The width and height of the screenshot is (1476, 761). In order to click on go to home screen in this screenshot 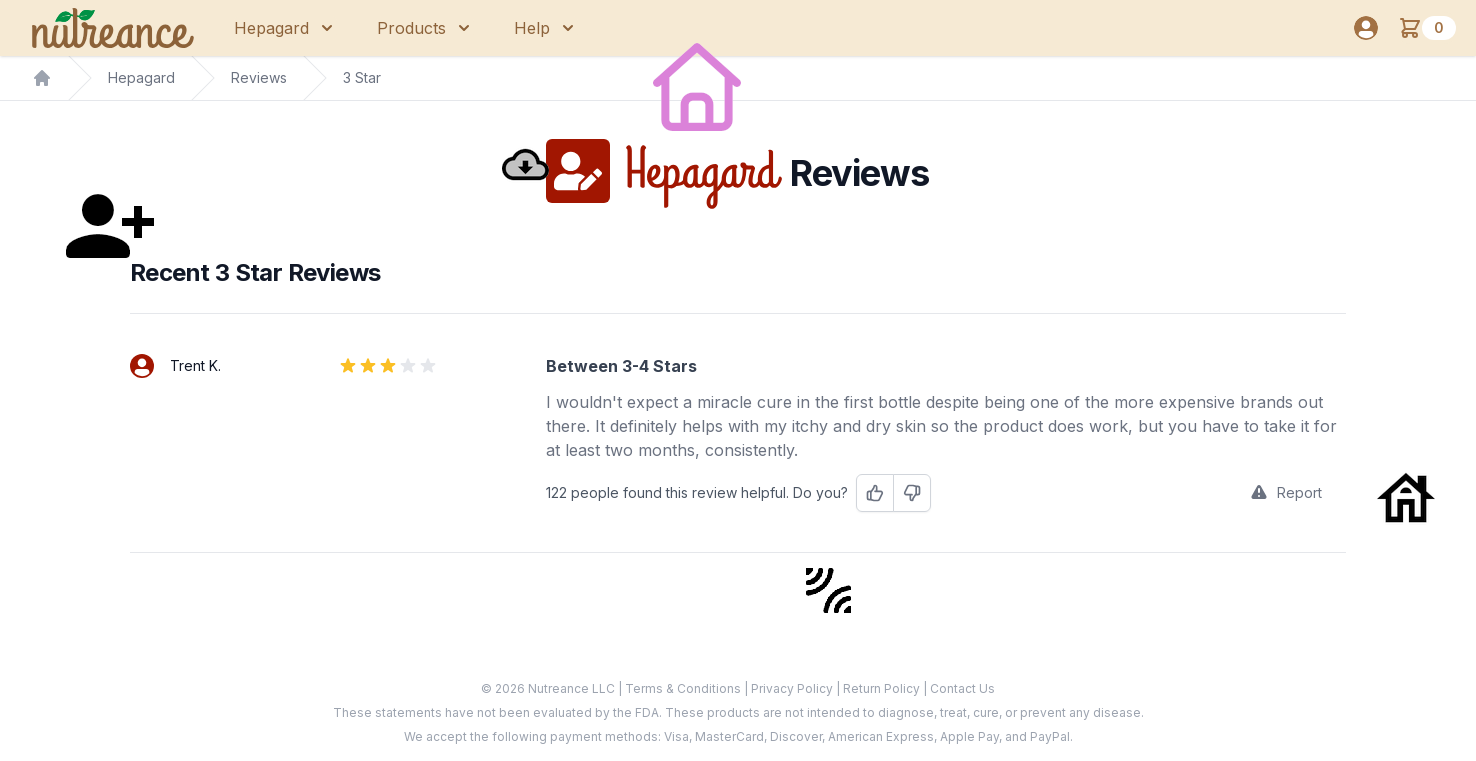, I will do `click(1406, 499)`.